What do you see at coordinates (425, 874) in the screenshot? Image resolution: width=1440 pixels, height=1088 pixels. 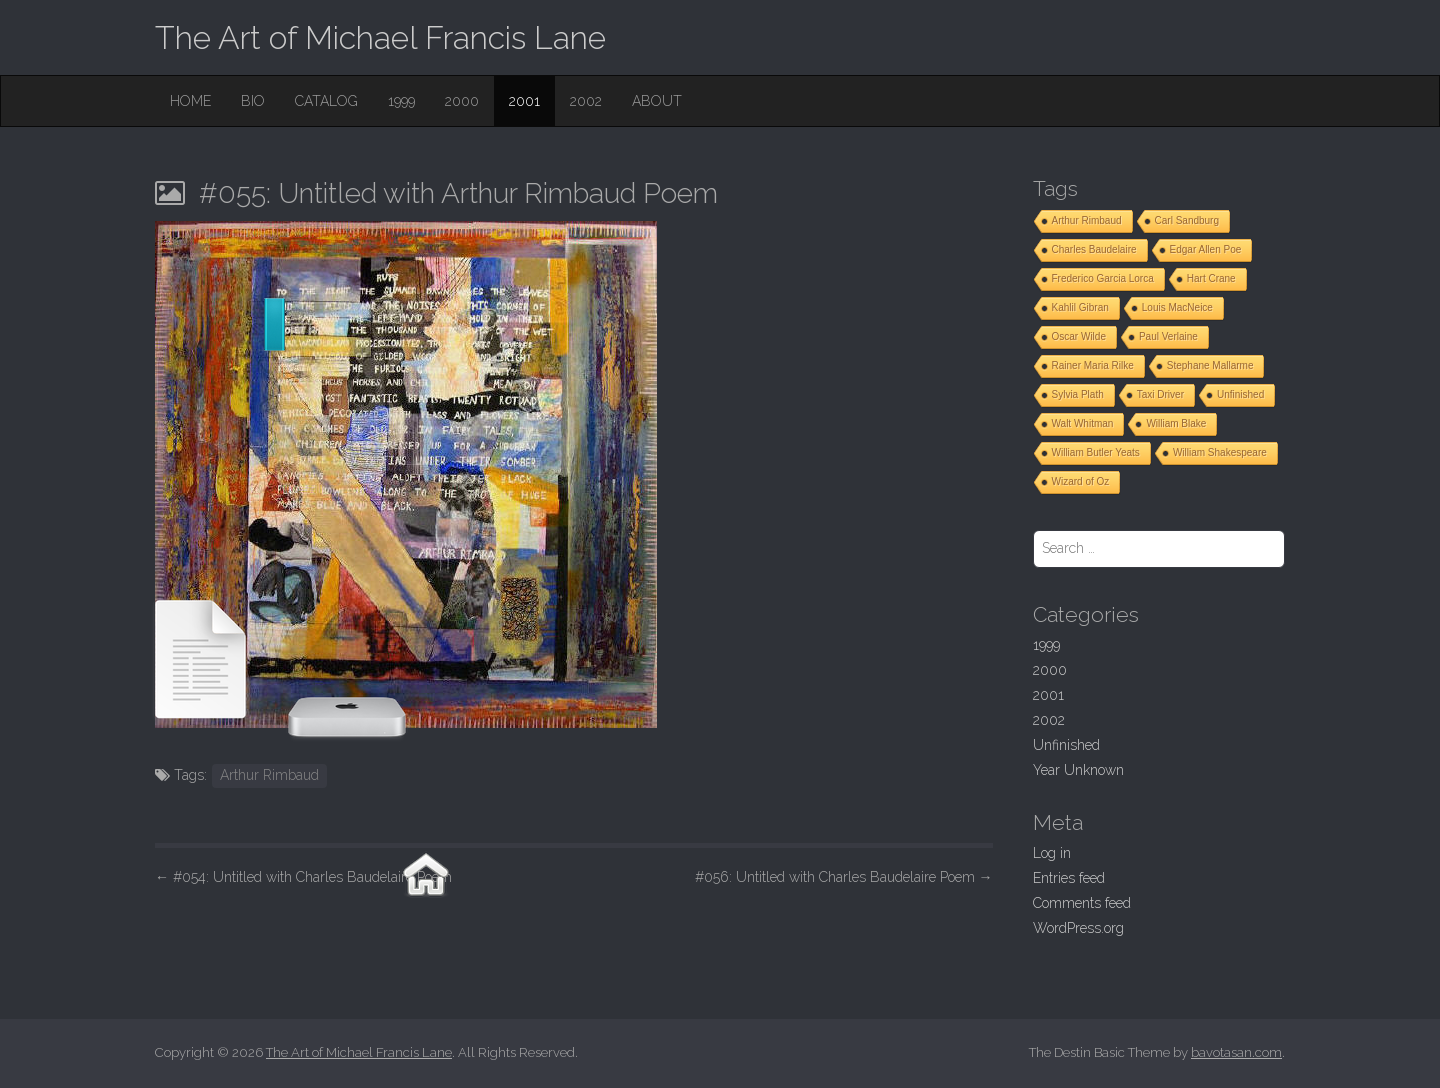 I see `navigate to home screen` at bounding box center [425, 874].